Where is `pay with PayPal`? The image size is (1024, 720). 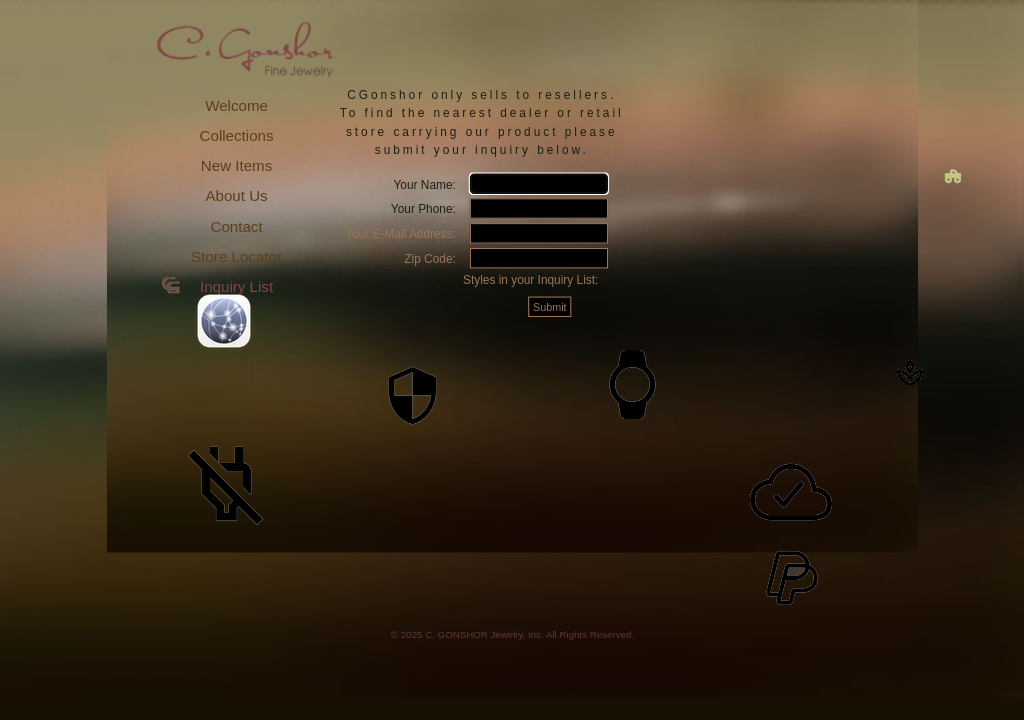
pay with PayPal is located at coordinates (791, 578).